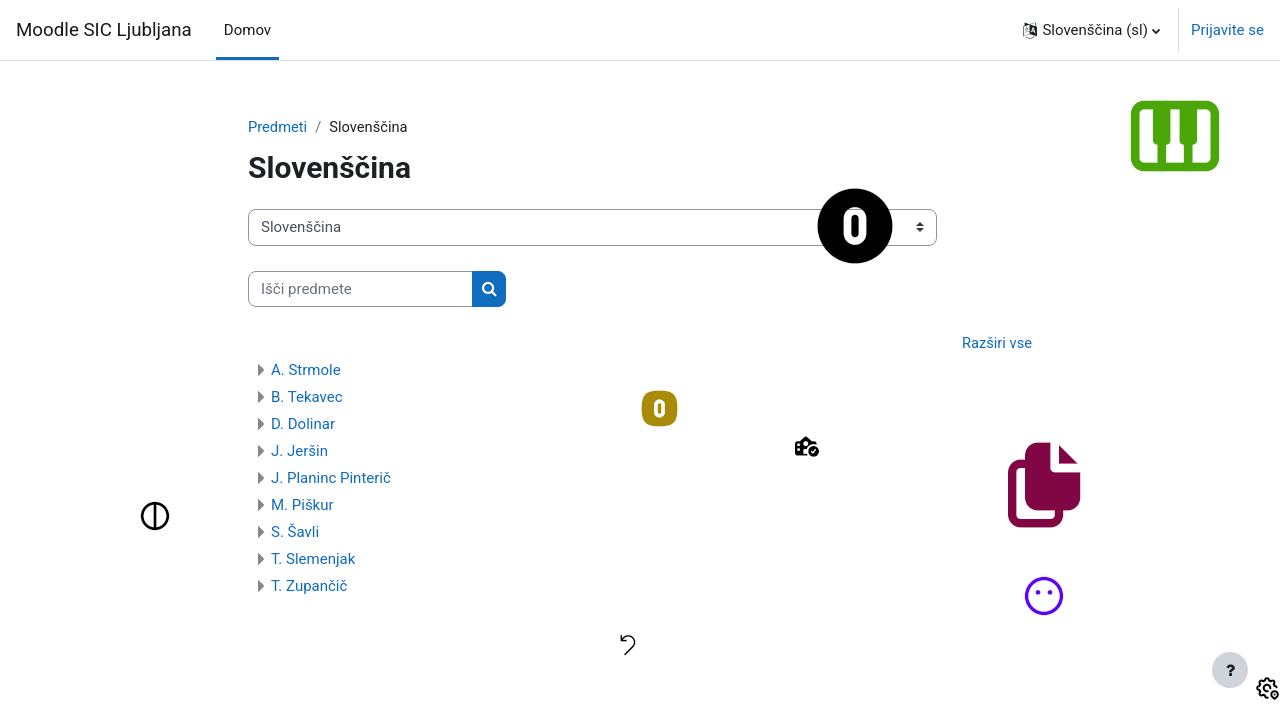 Image resolution: width=1280 pixels, height=720 pixels. What do you see at coordinates (1044, 596) in the screenshot?
I see `indicates a neutral or no-response status` at bounding box center [1044, 596].